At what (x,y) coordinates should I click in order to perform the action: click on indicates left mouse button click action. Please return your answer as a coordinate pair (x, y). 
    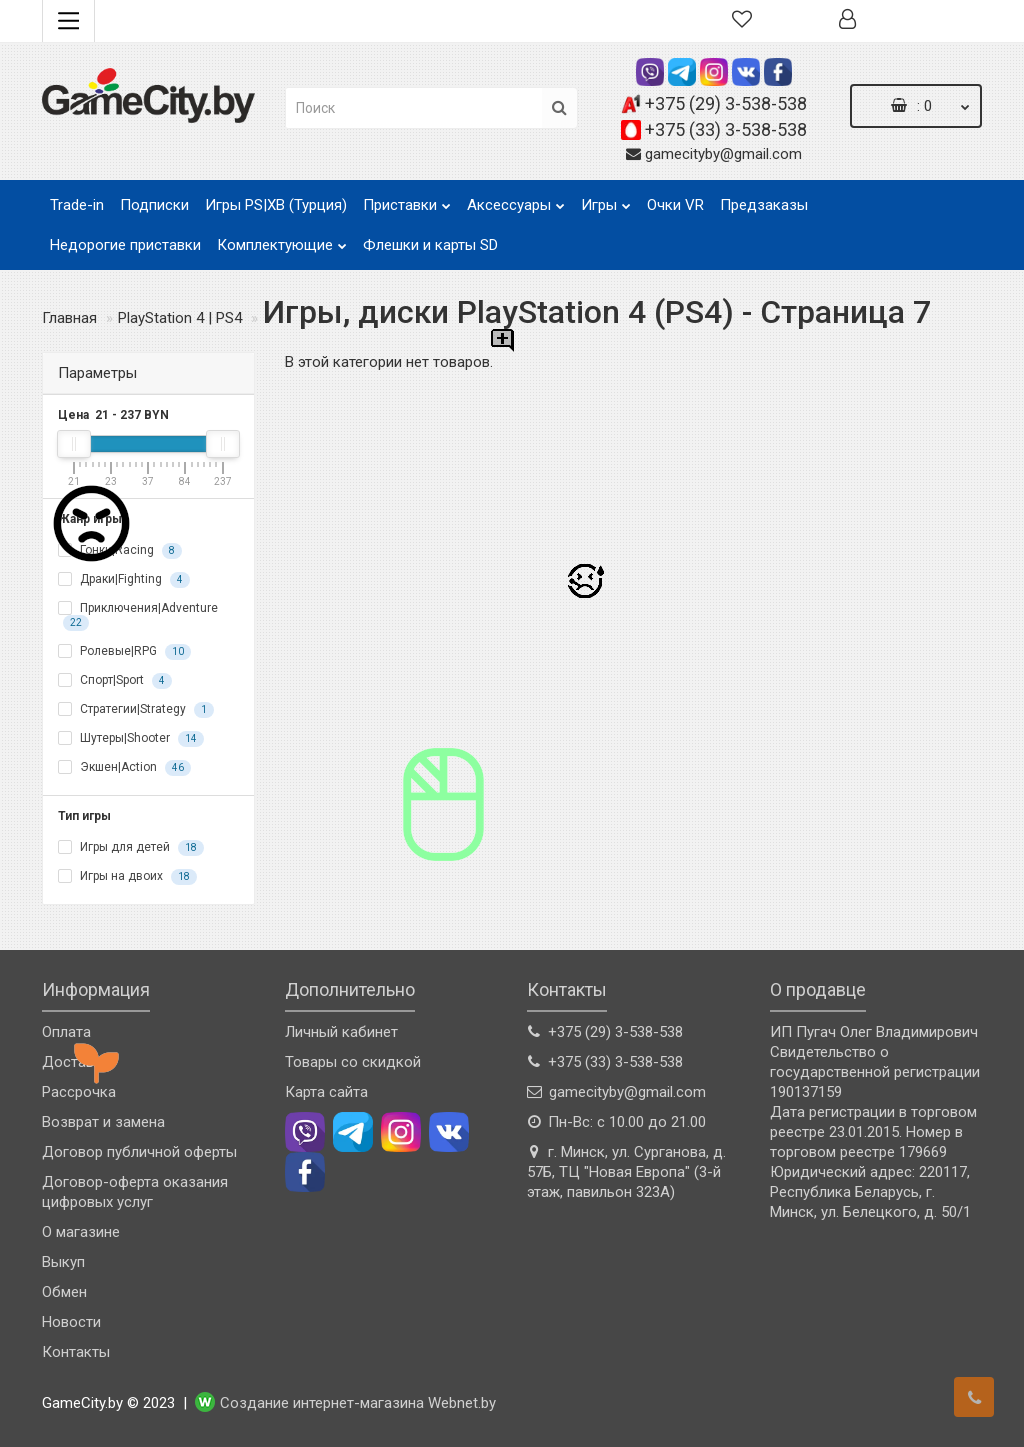
    Looking at the image, I should click on (443, 804).